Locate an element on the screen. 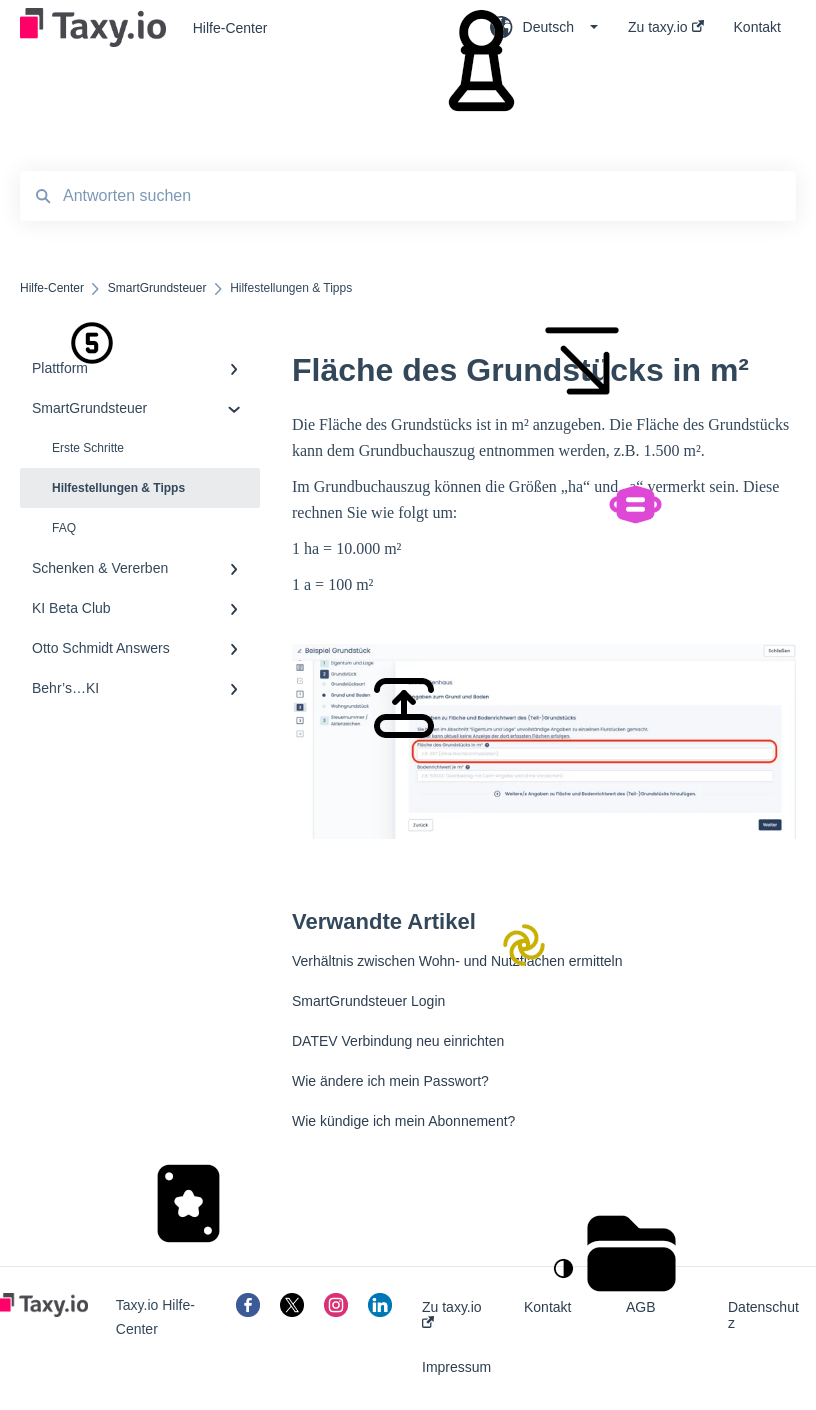 The height and width of the screenshot is (1410, 816). open folder to view files is located at coordinates (631, 1253).